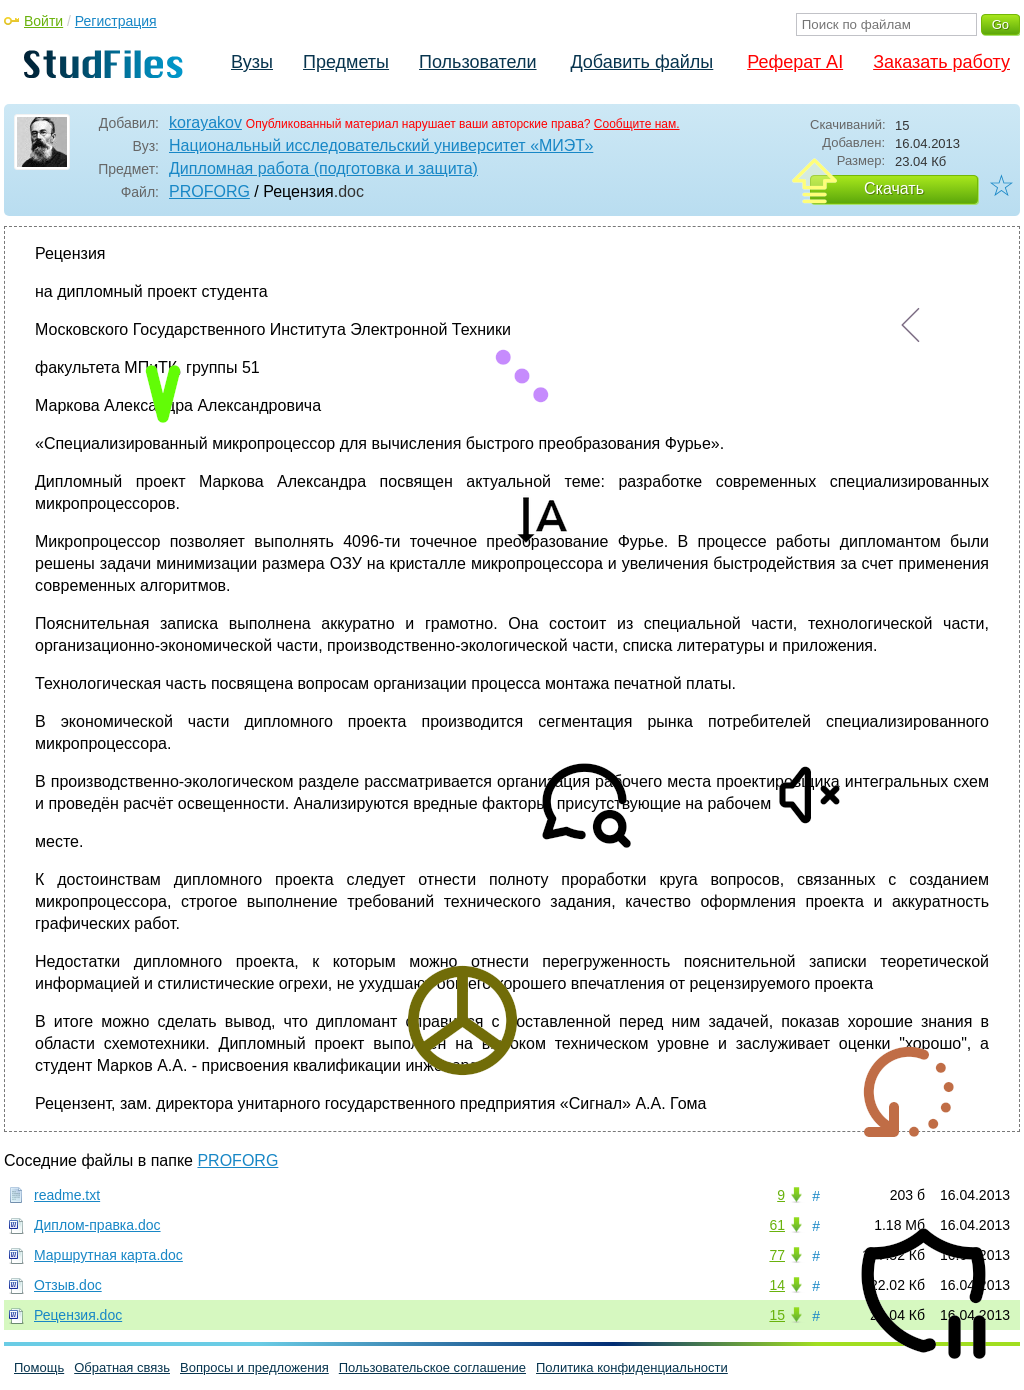 The image size is (1024, 1390). I want to click on rotate text to vertical orientation, so click(543, 520).